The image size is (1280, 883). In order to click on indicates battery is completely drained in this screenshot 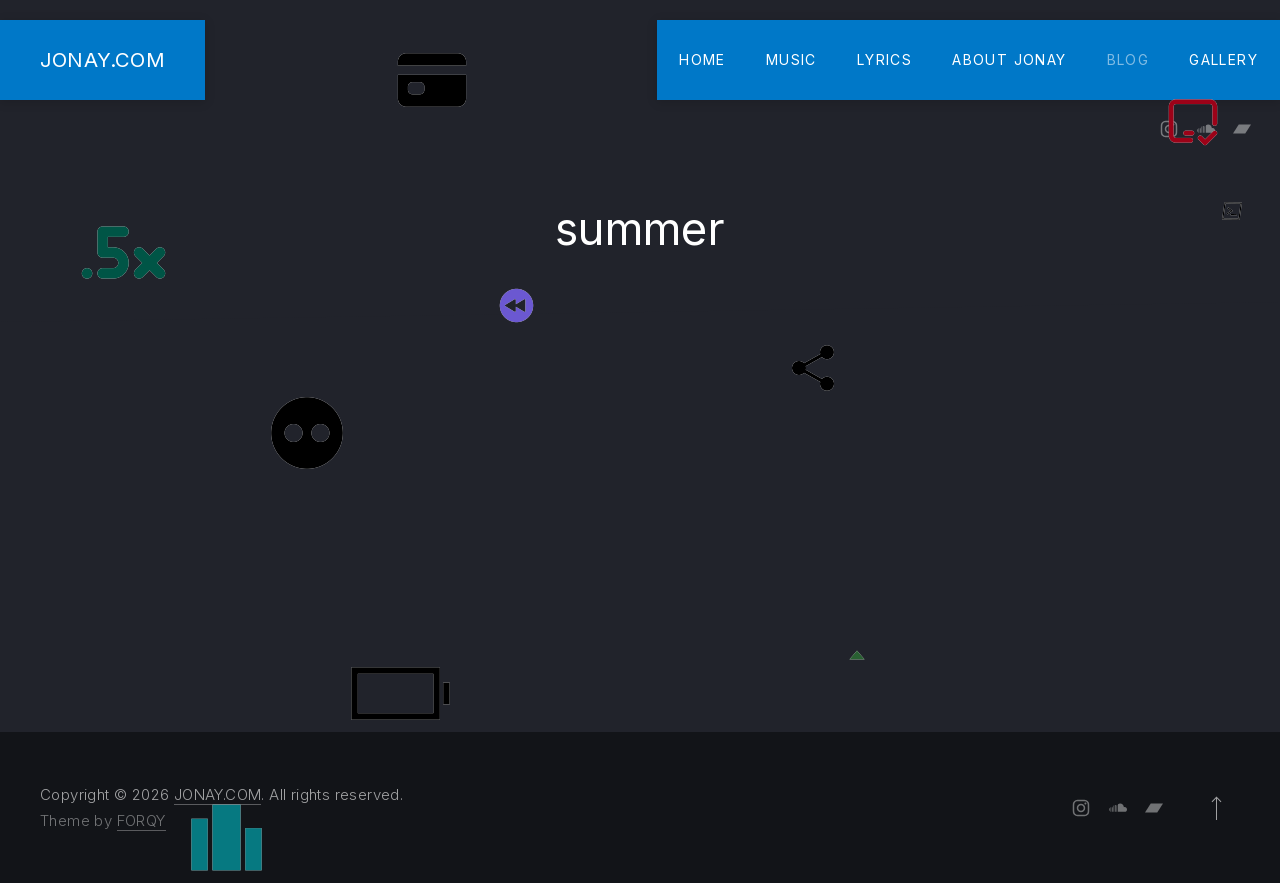, I will do `click(400, 693)`.